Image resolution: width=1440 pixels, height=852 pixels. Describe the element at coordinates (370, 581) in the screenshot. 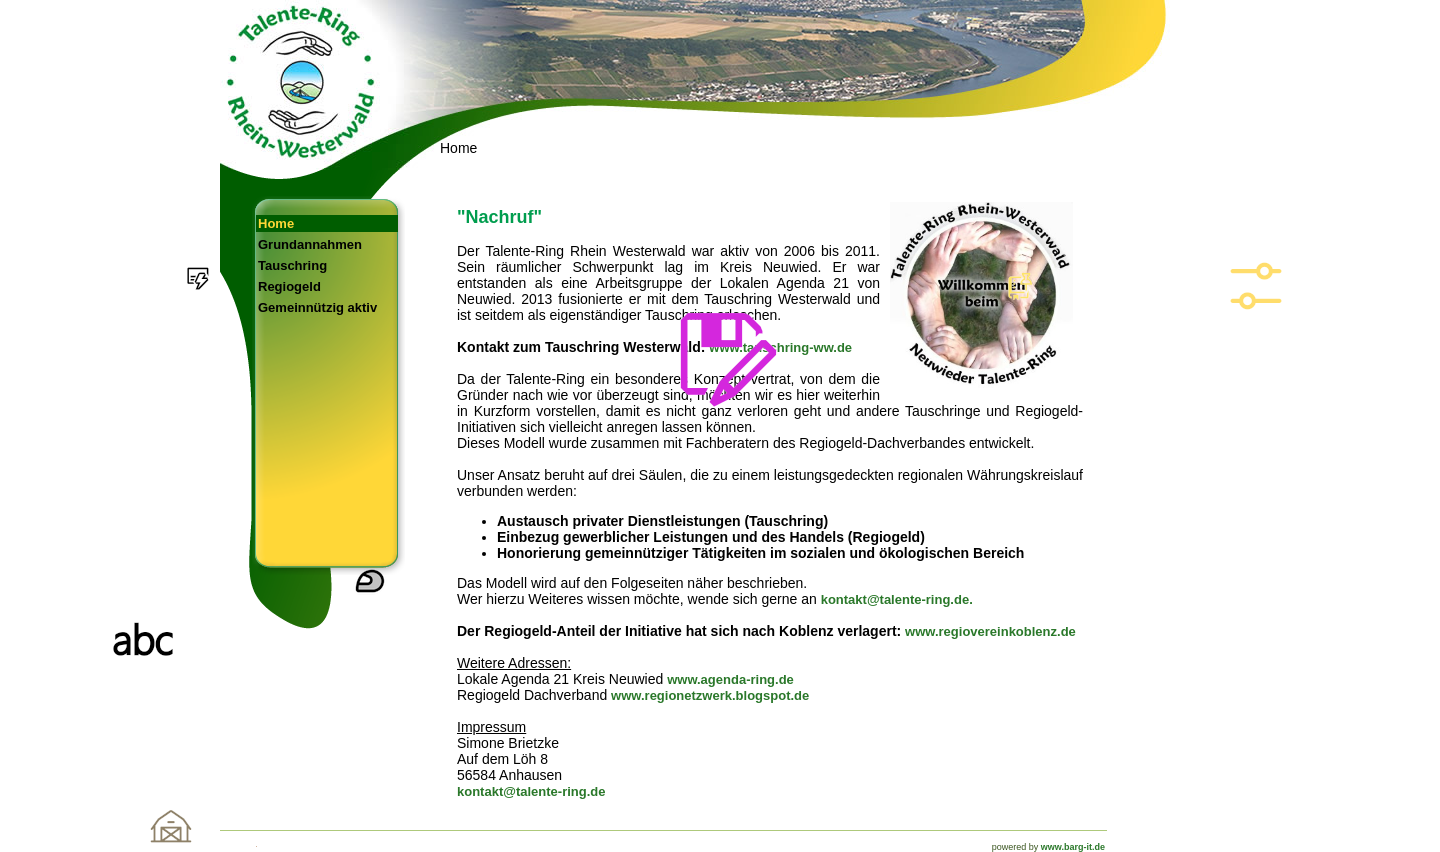

I see `access motorsports or racing content` at that location.